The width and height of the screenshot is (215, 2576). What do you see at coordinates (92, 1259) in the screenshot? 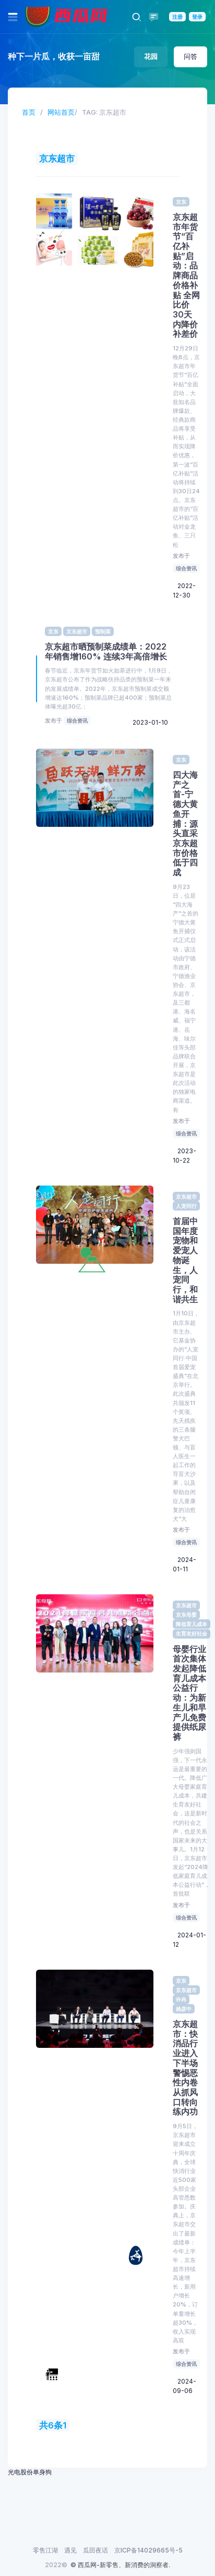
I see `represents Japan or Japanese-related content` at bounding box center [92, 1259].